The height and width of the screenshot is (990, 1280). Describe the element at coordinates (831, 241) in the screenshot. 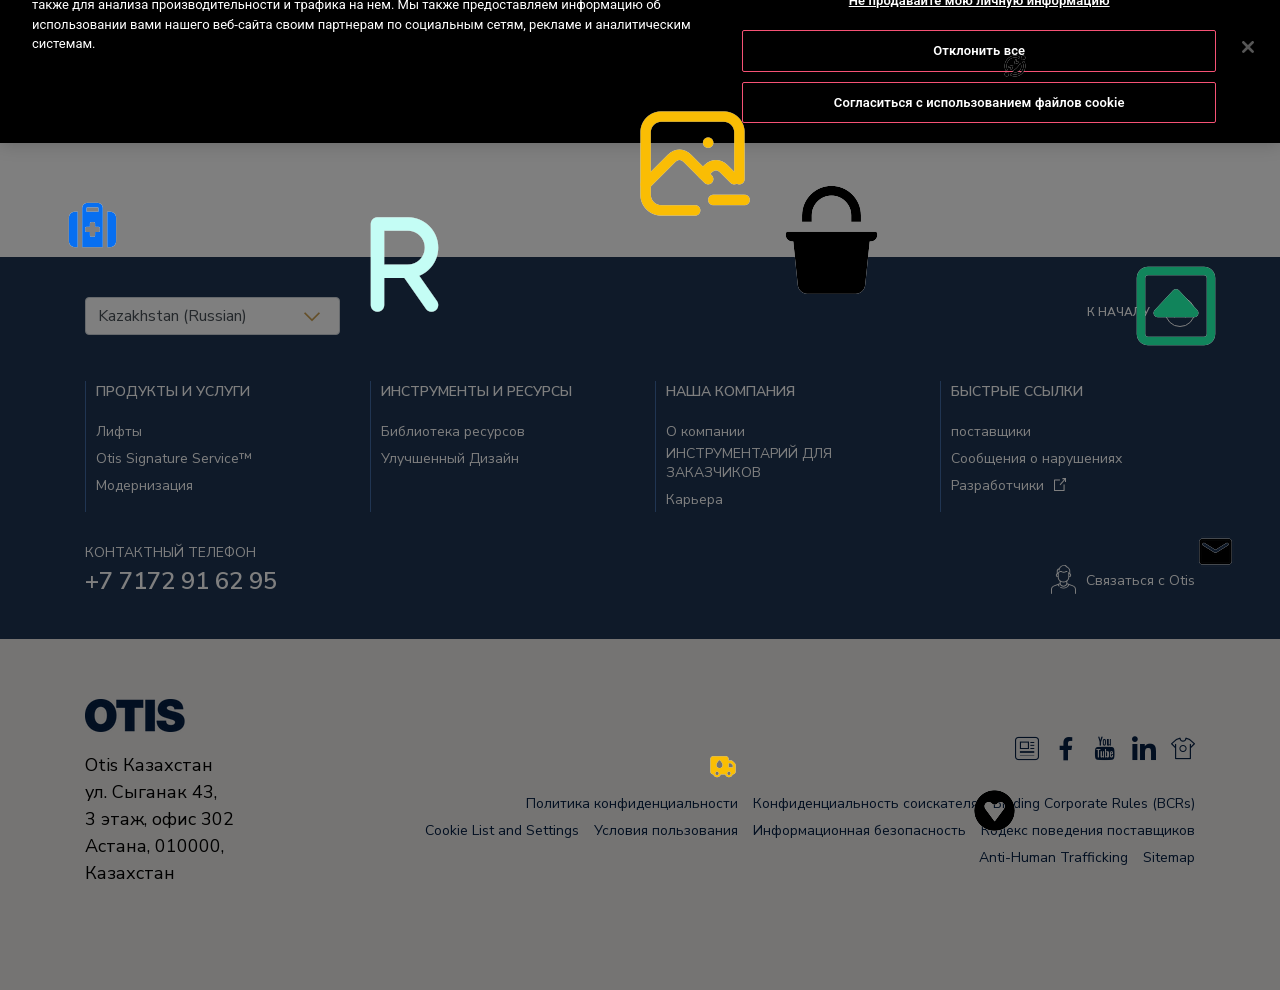

I see `access storage or container tools` at that location.